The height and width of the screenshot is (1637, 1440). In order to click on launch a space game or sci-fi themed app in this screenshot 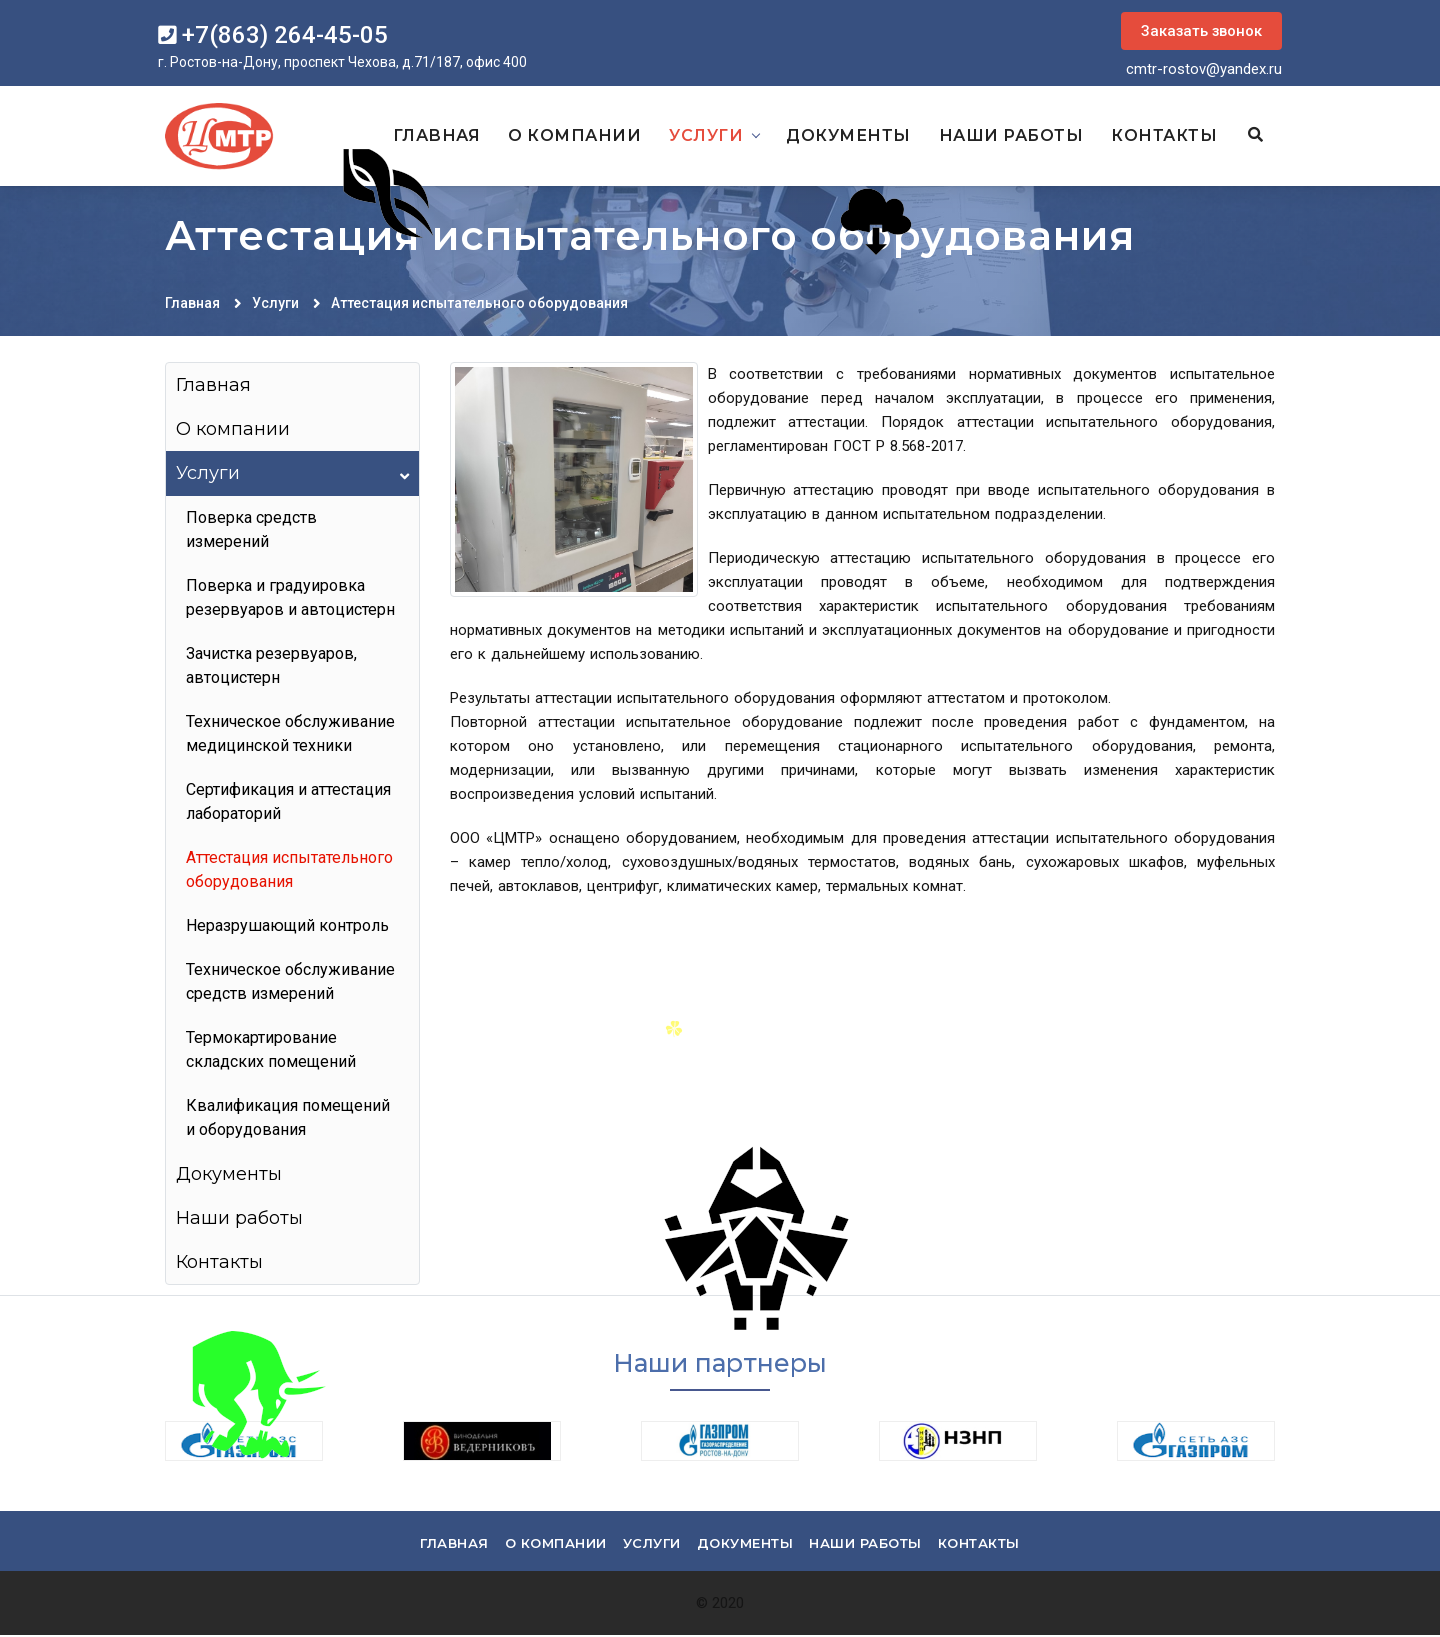, I will do `click(756, 1236)`.